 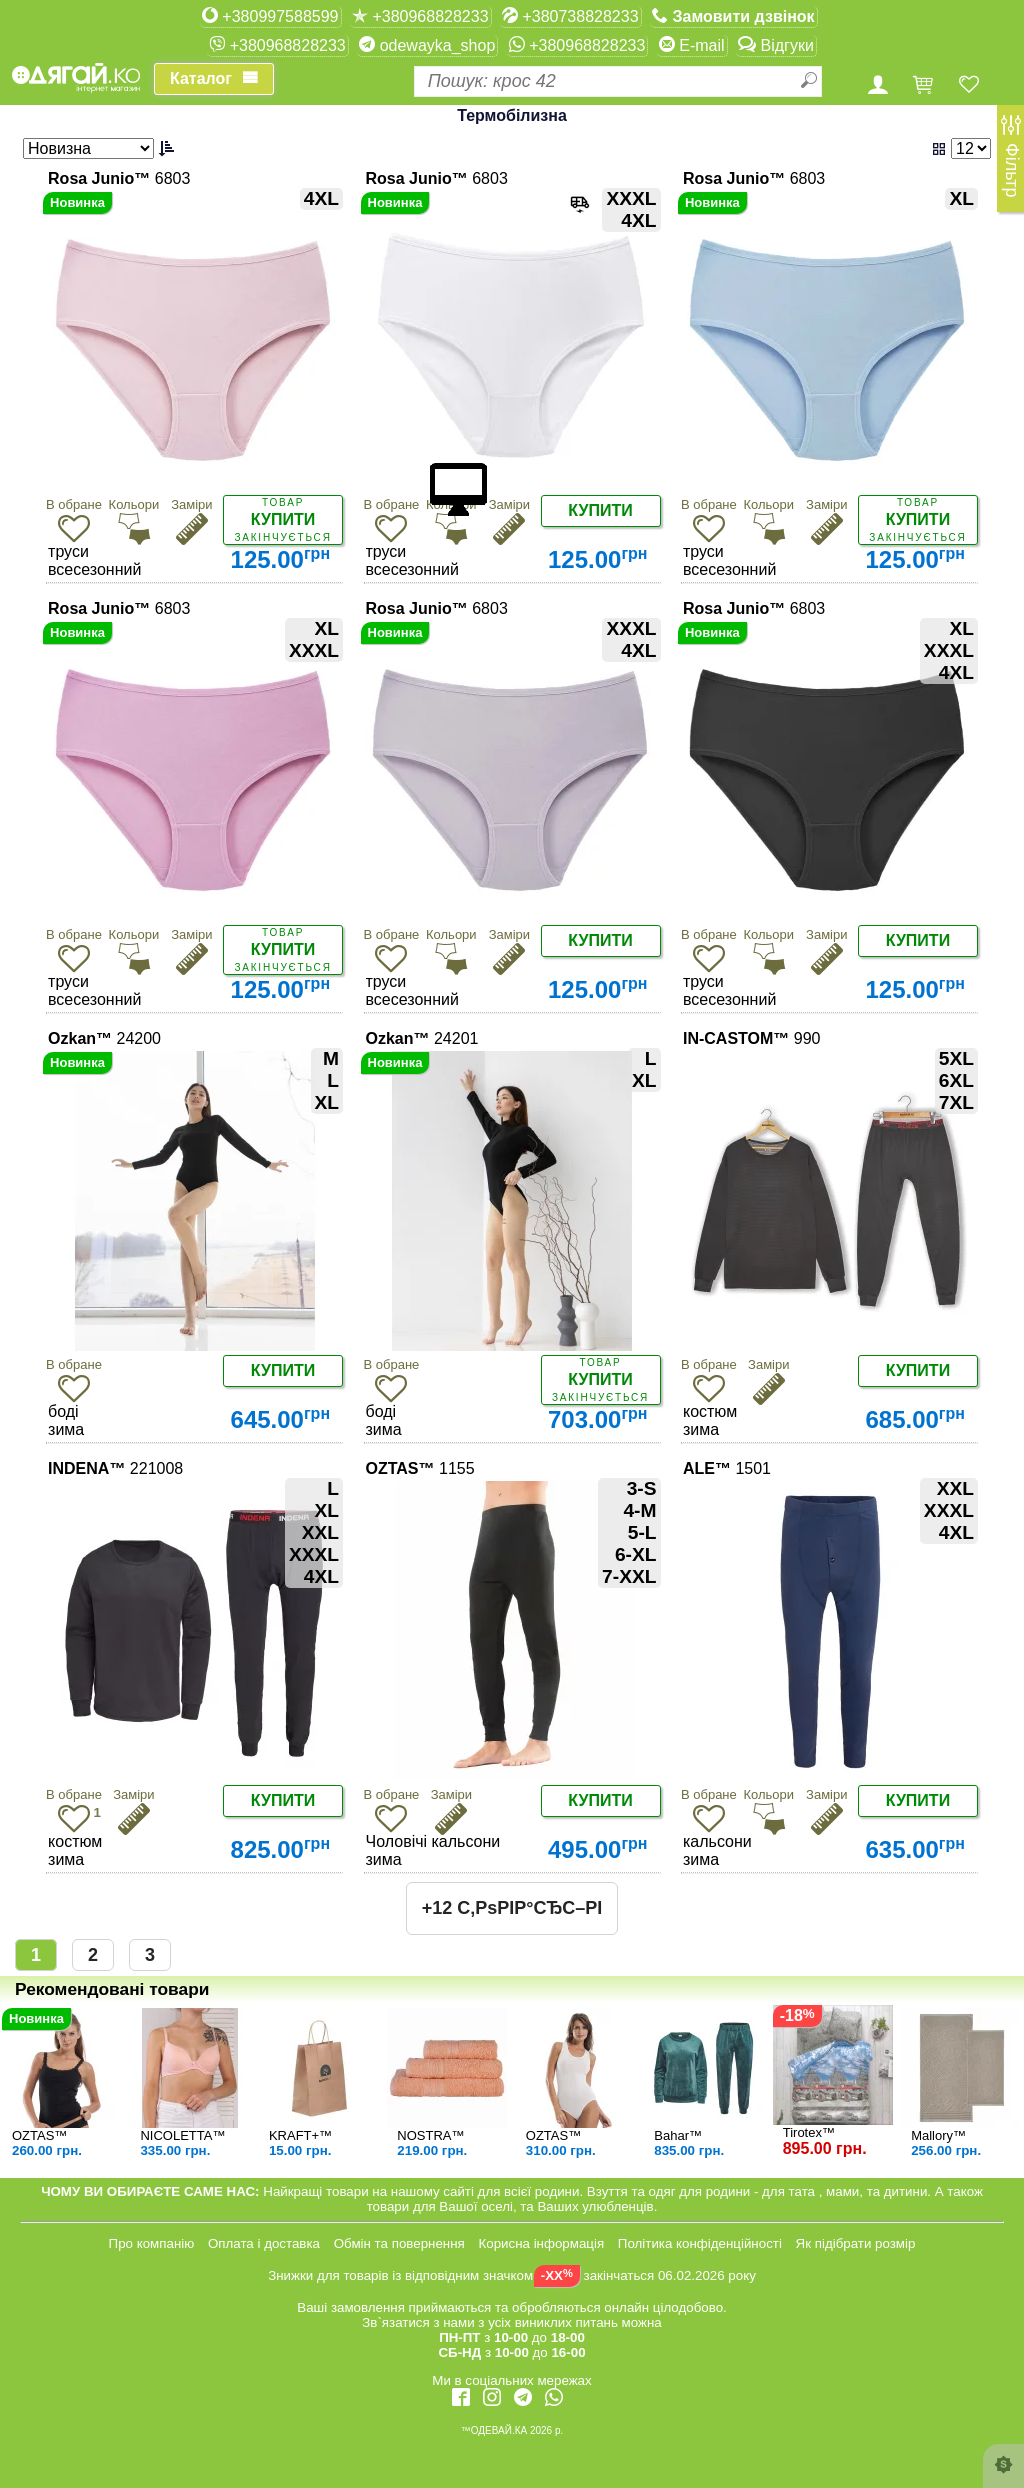 I want to click on access desktop or computer settings, so click(x=458, y=489).